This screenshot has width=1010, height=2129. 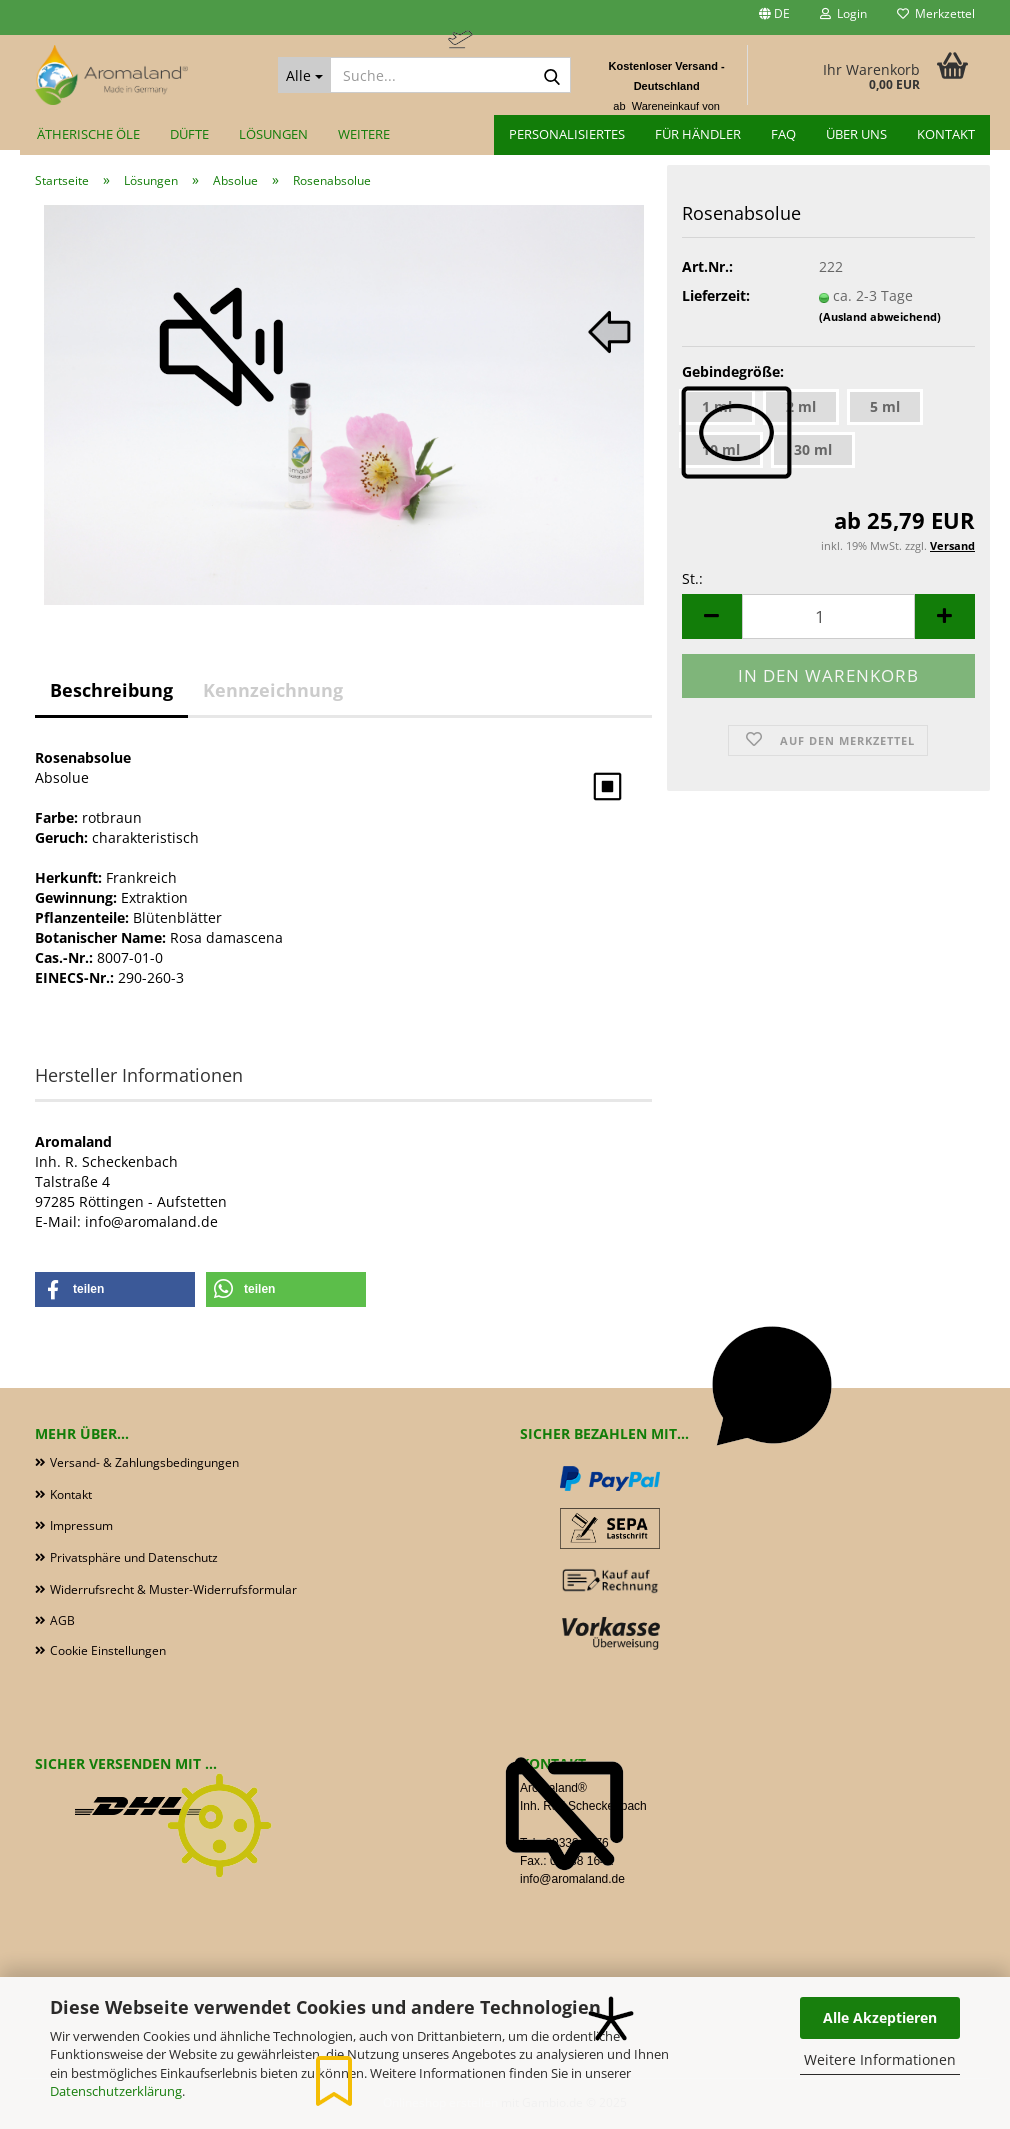 What do you see at coordinates (460, 38) in the screenshot?
I see `indicates flight departure status` at bounding box center [460, 38].